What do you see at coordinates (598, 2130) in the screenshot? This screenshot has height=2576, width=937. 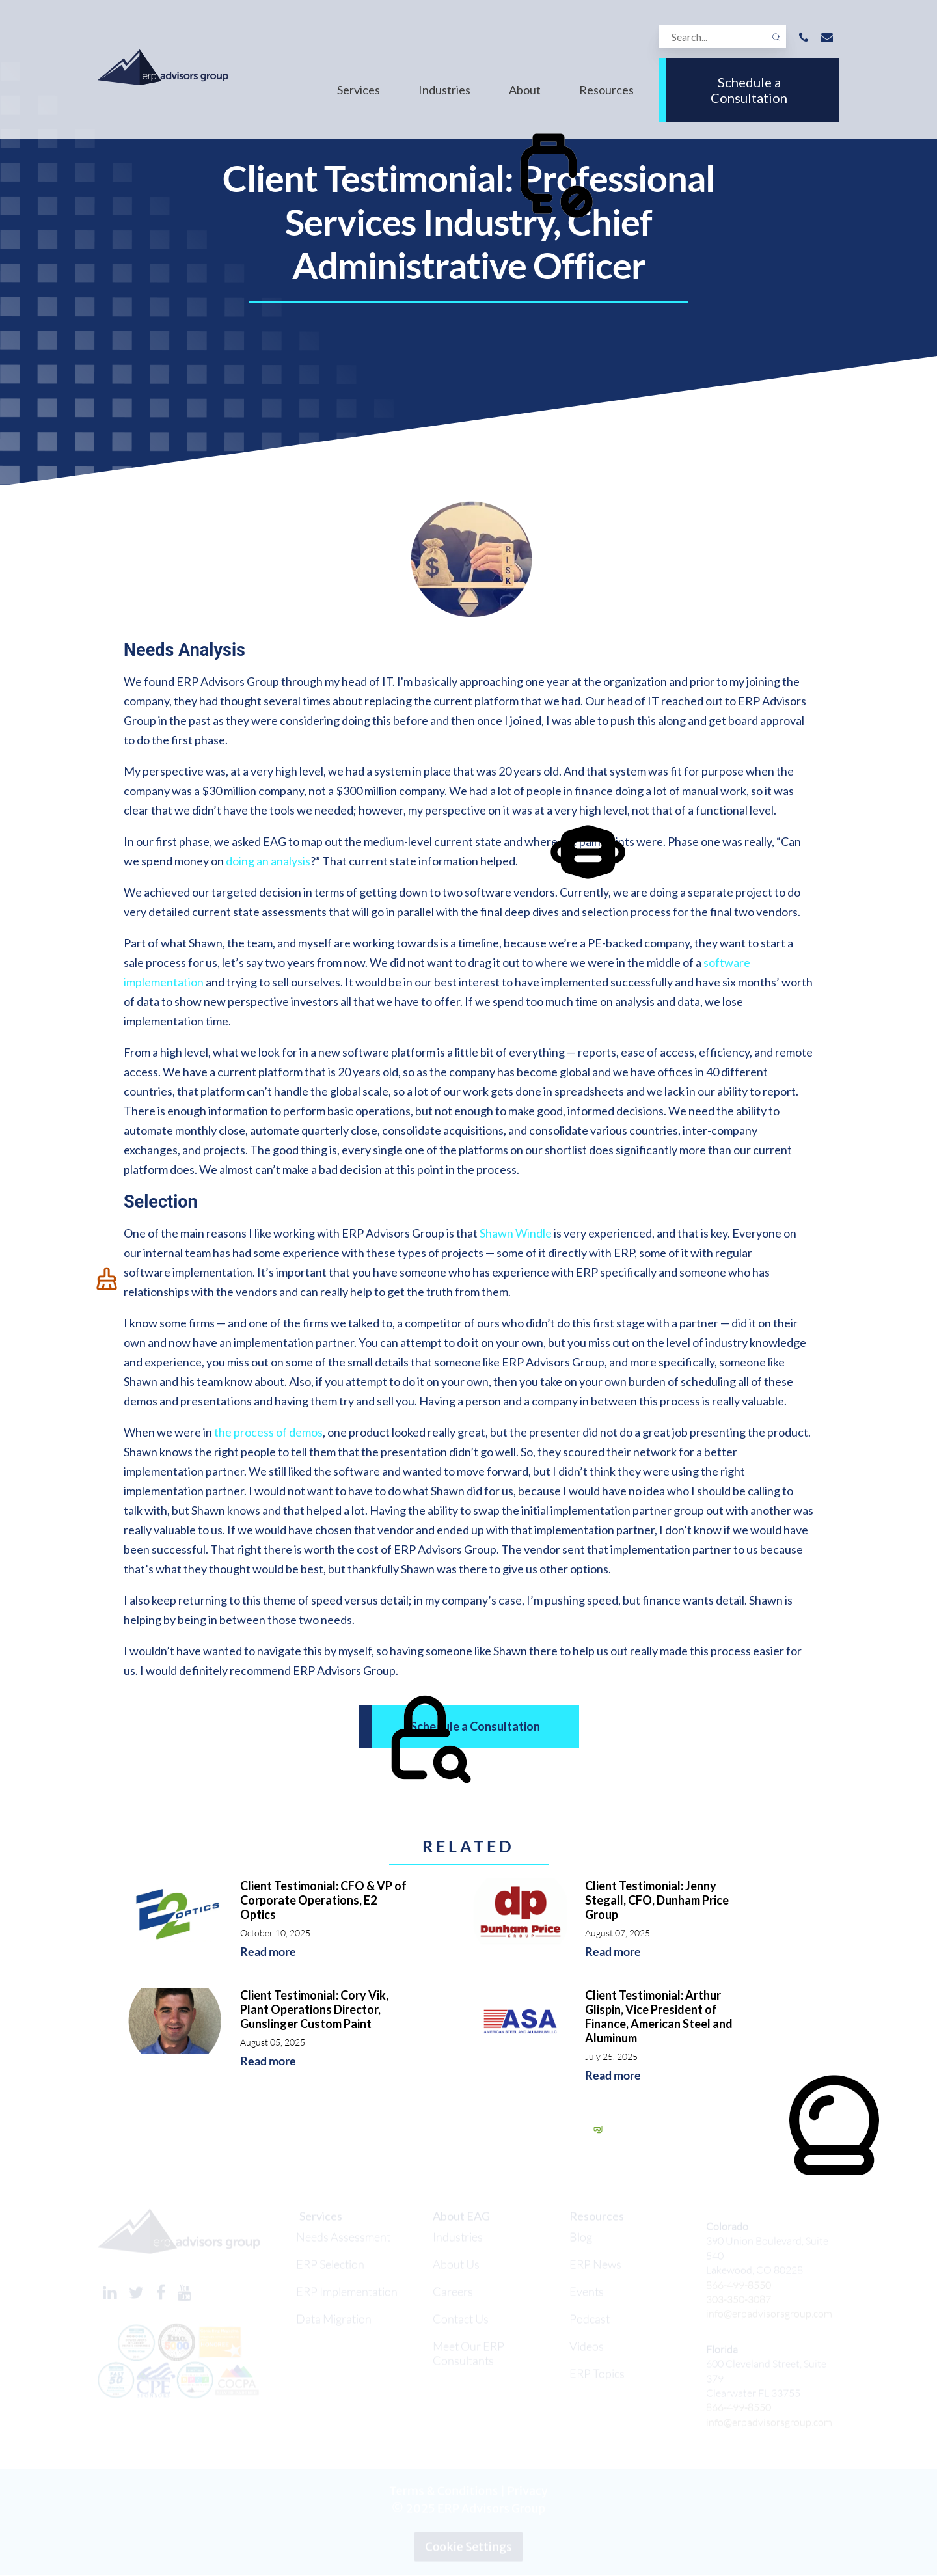 I see `access scuba diving or snorkeling activities` at bounding box center [598, 2130].